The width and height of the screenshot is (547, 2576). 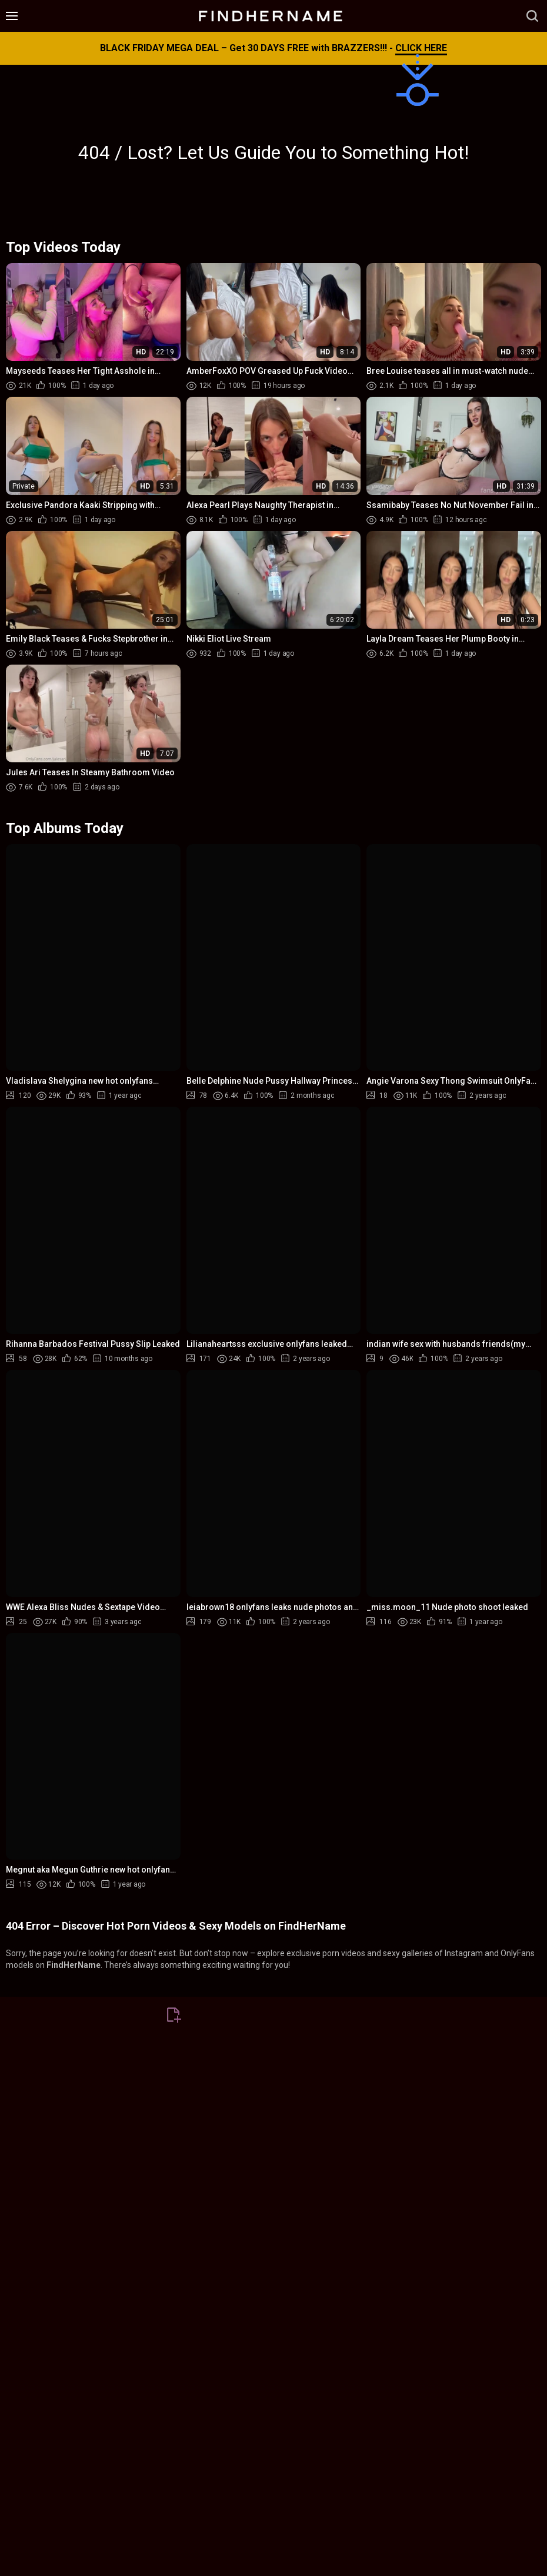 I want to click on empty placeholder icon for spacing or alignment, so click(x=416, y=455).